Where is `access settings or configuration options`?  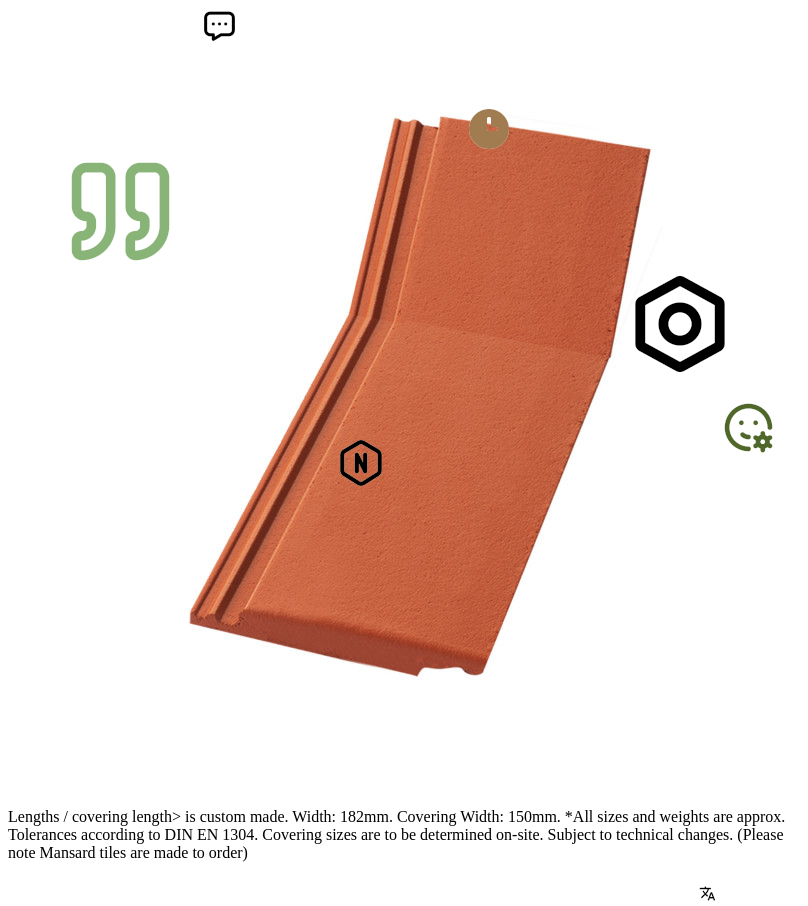
access settings or configuration options is located at coordinates (680, 324).